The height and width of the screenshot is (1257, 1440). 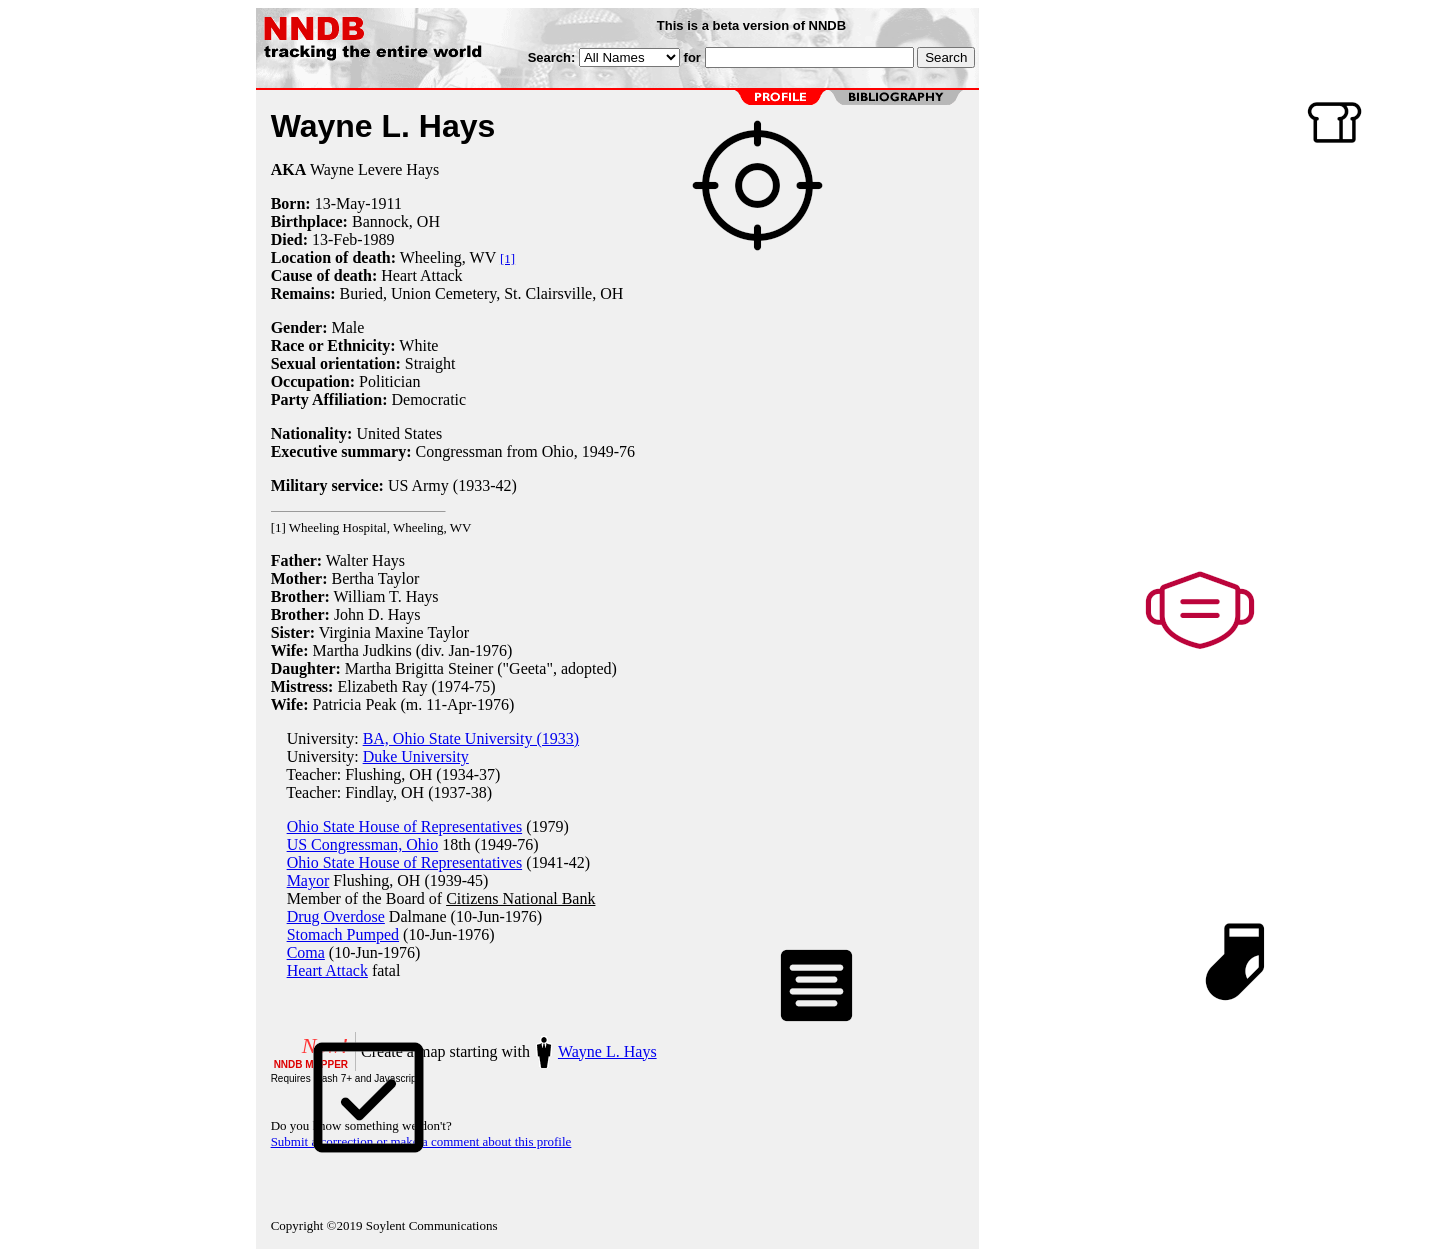 I want to click on browse bakery or bread products, so click(x=1335, y=122).